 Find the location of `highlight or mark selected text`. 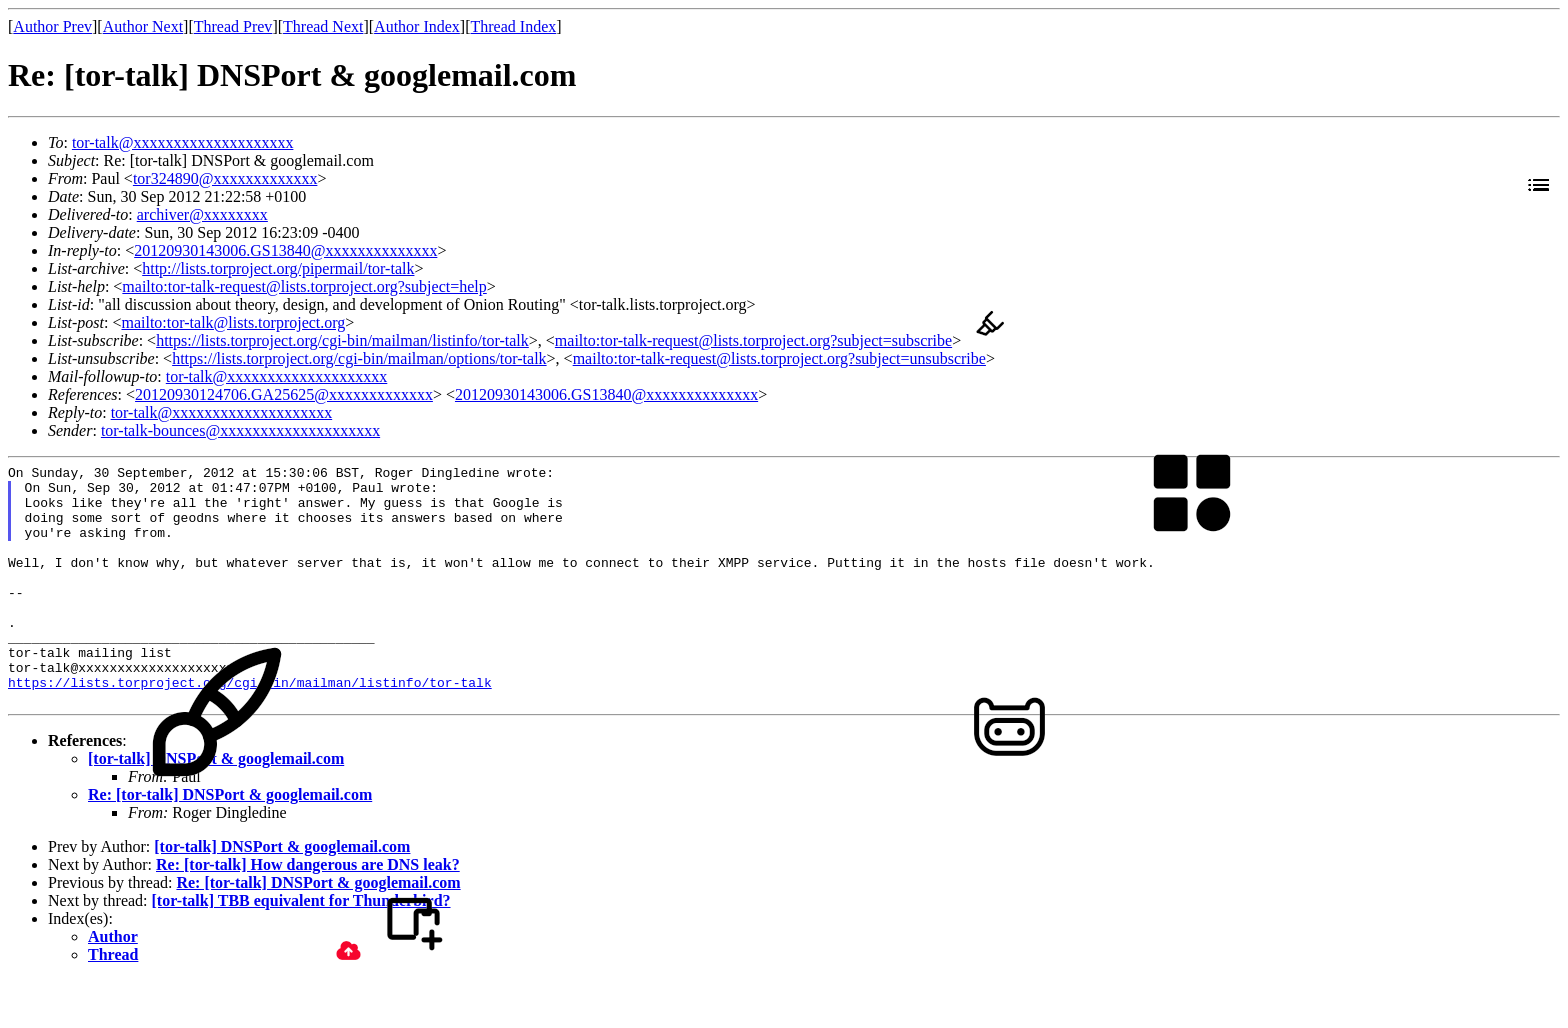

highlight or mark selected text is located at coordinates (989, 324).